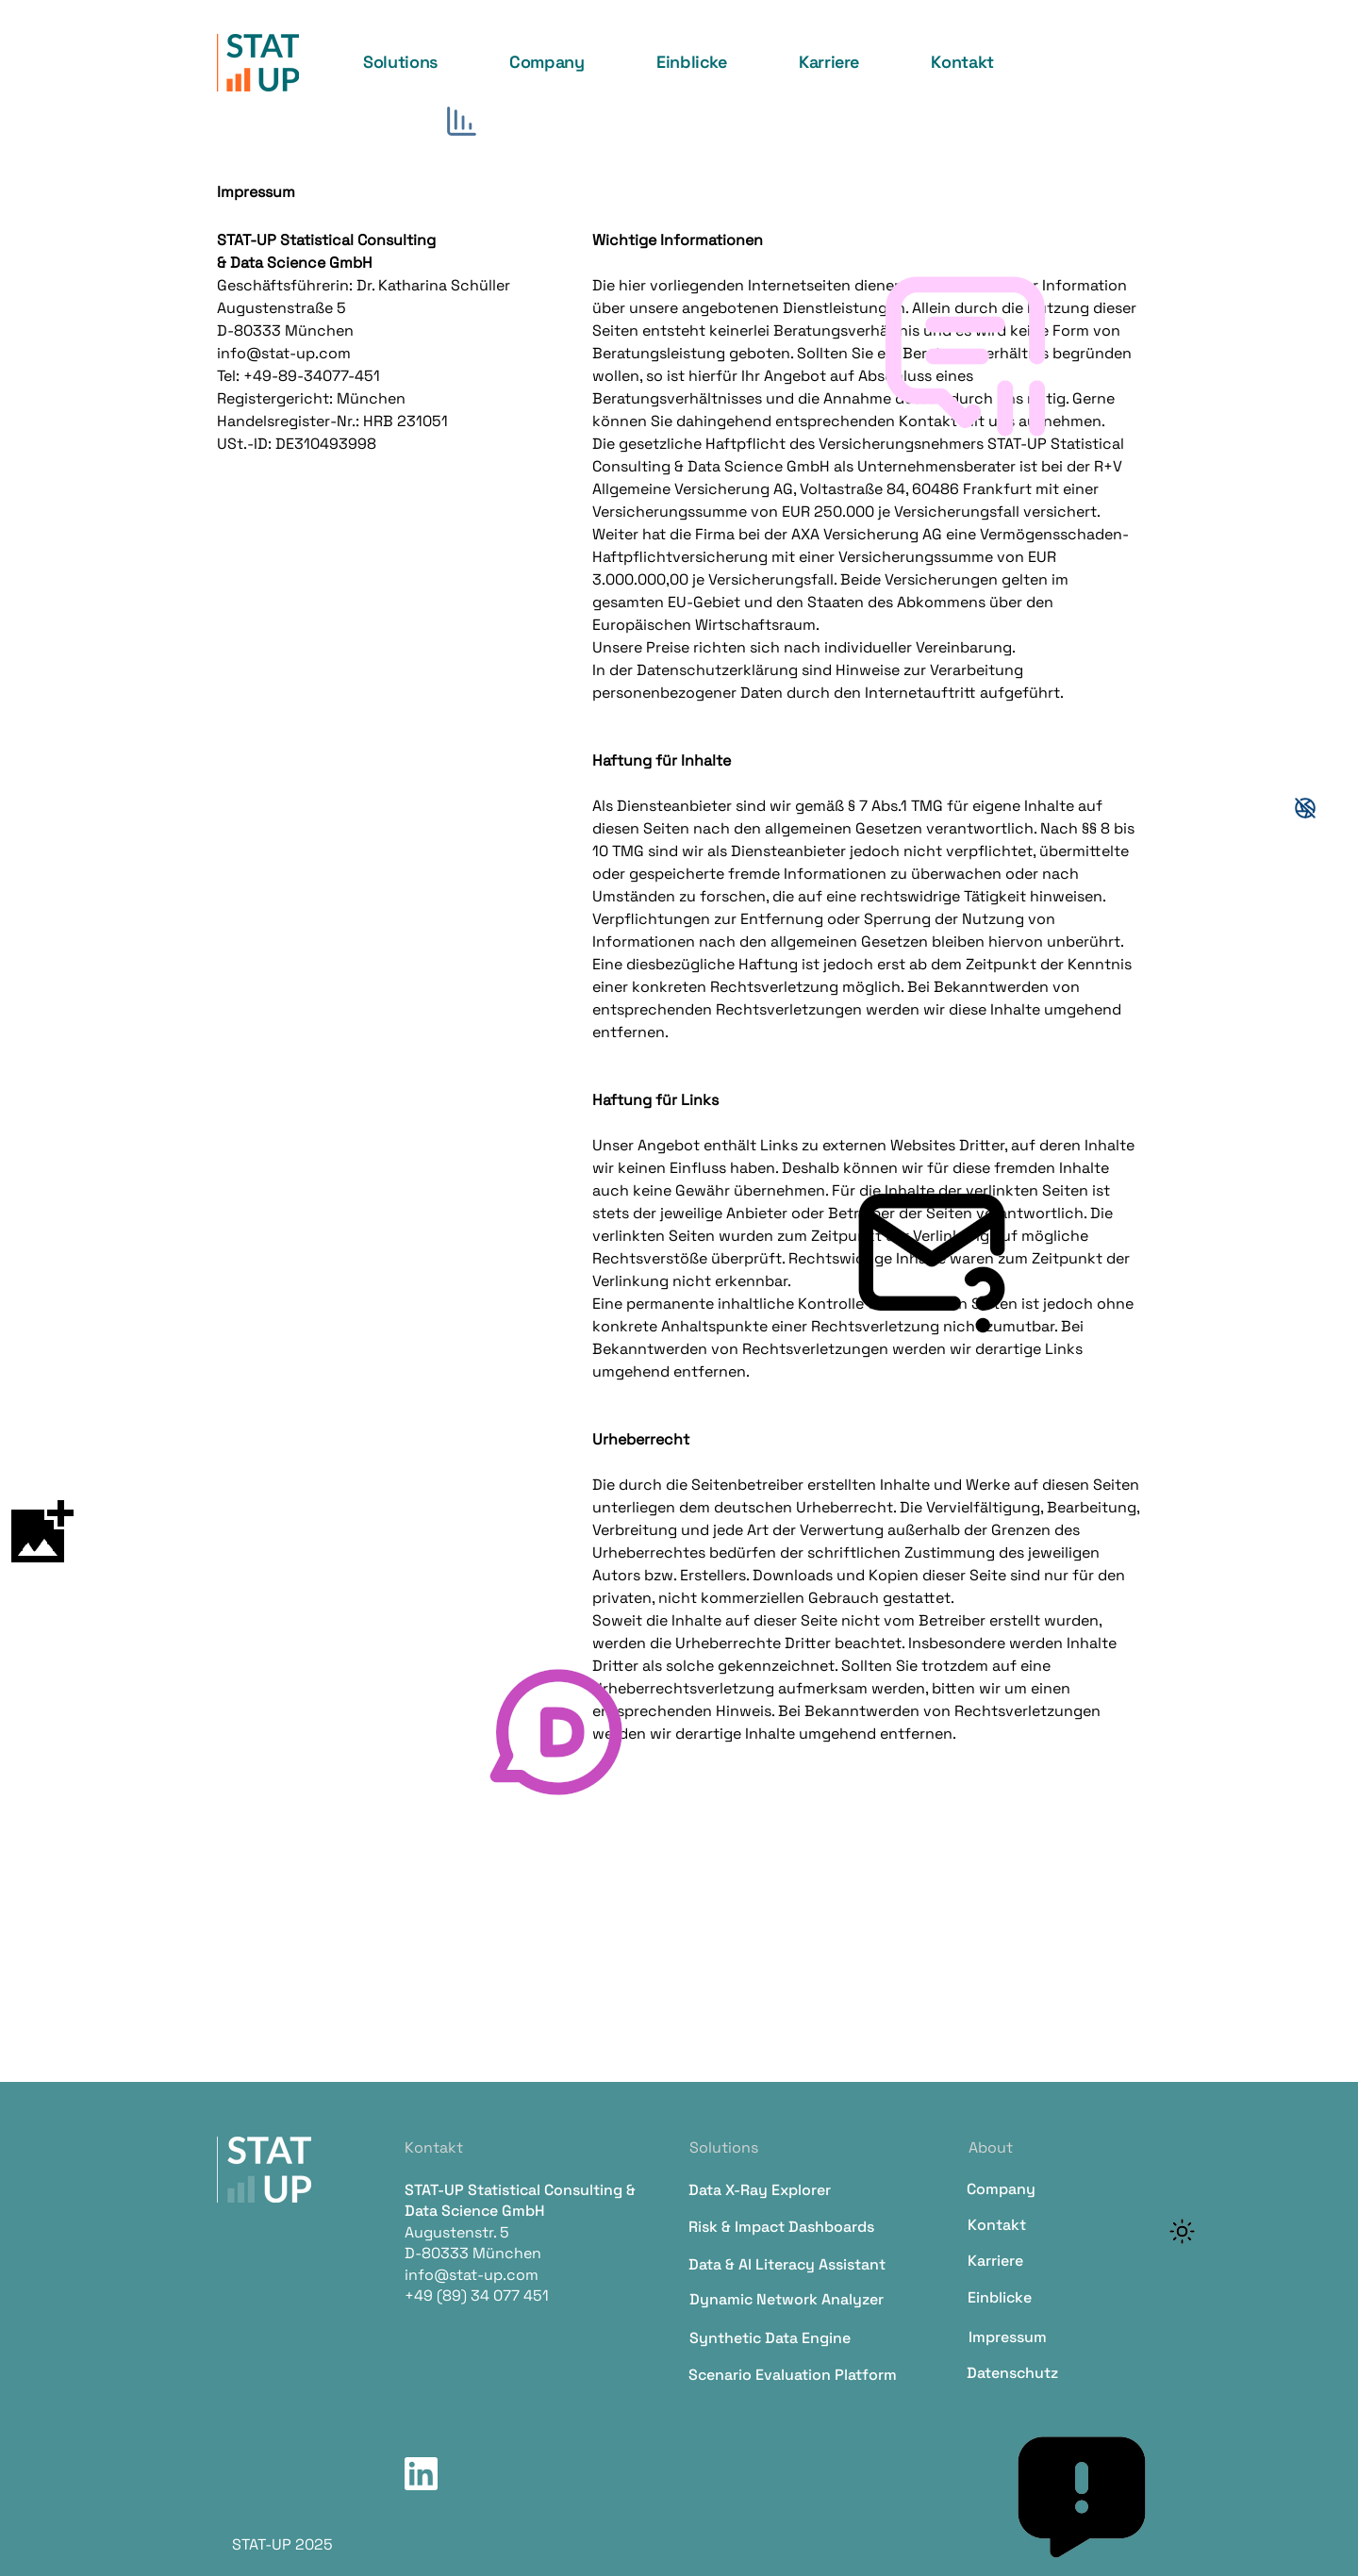 The image size is (1358, 2576). What do you see at coordinates (461, 121) in the screenshot?
I see `view declining metrics or statistics` at bounding box center [461, 121].